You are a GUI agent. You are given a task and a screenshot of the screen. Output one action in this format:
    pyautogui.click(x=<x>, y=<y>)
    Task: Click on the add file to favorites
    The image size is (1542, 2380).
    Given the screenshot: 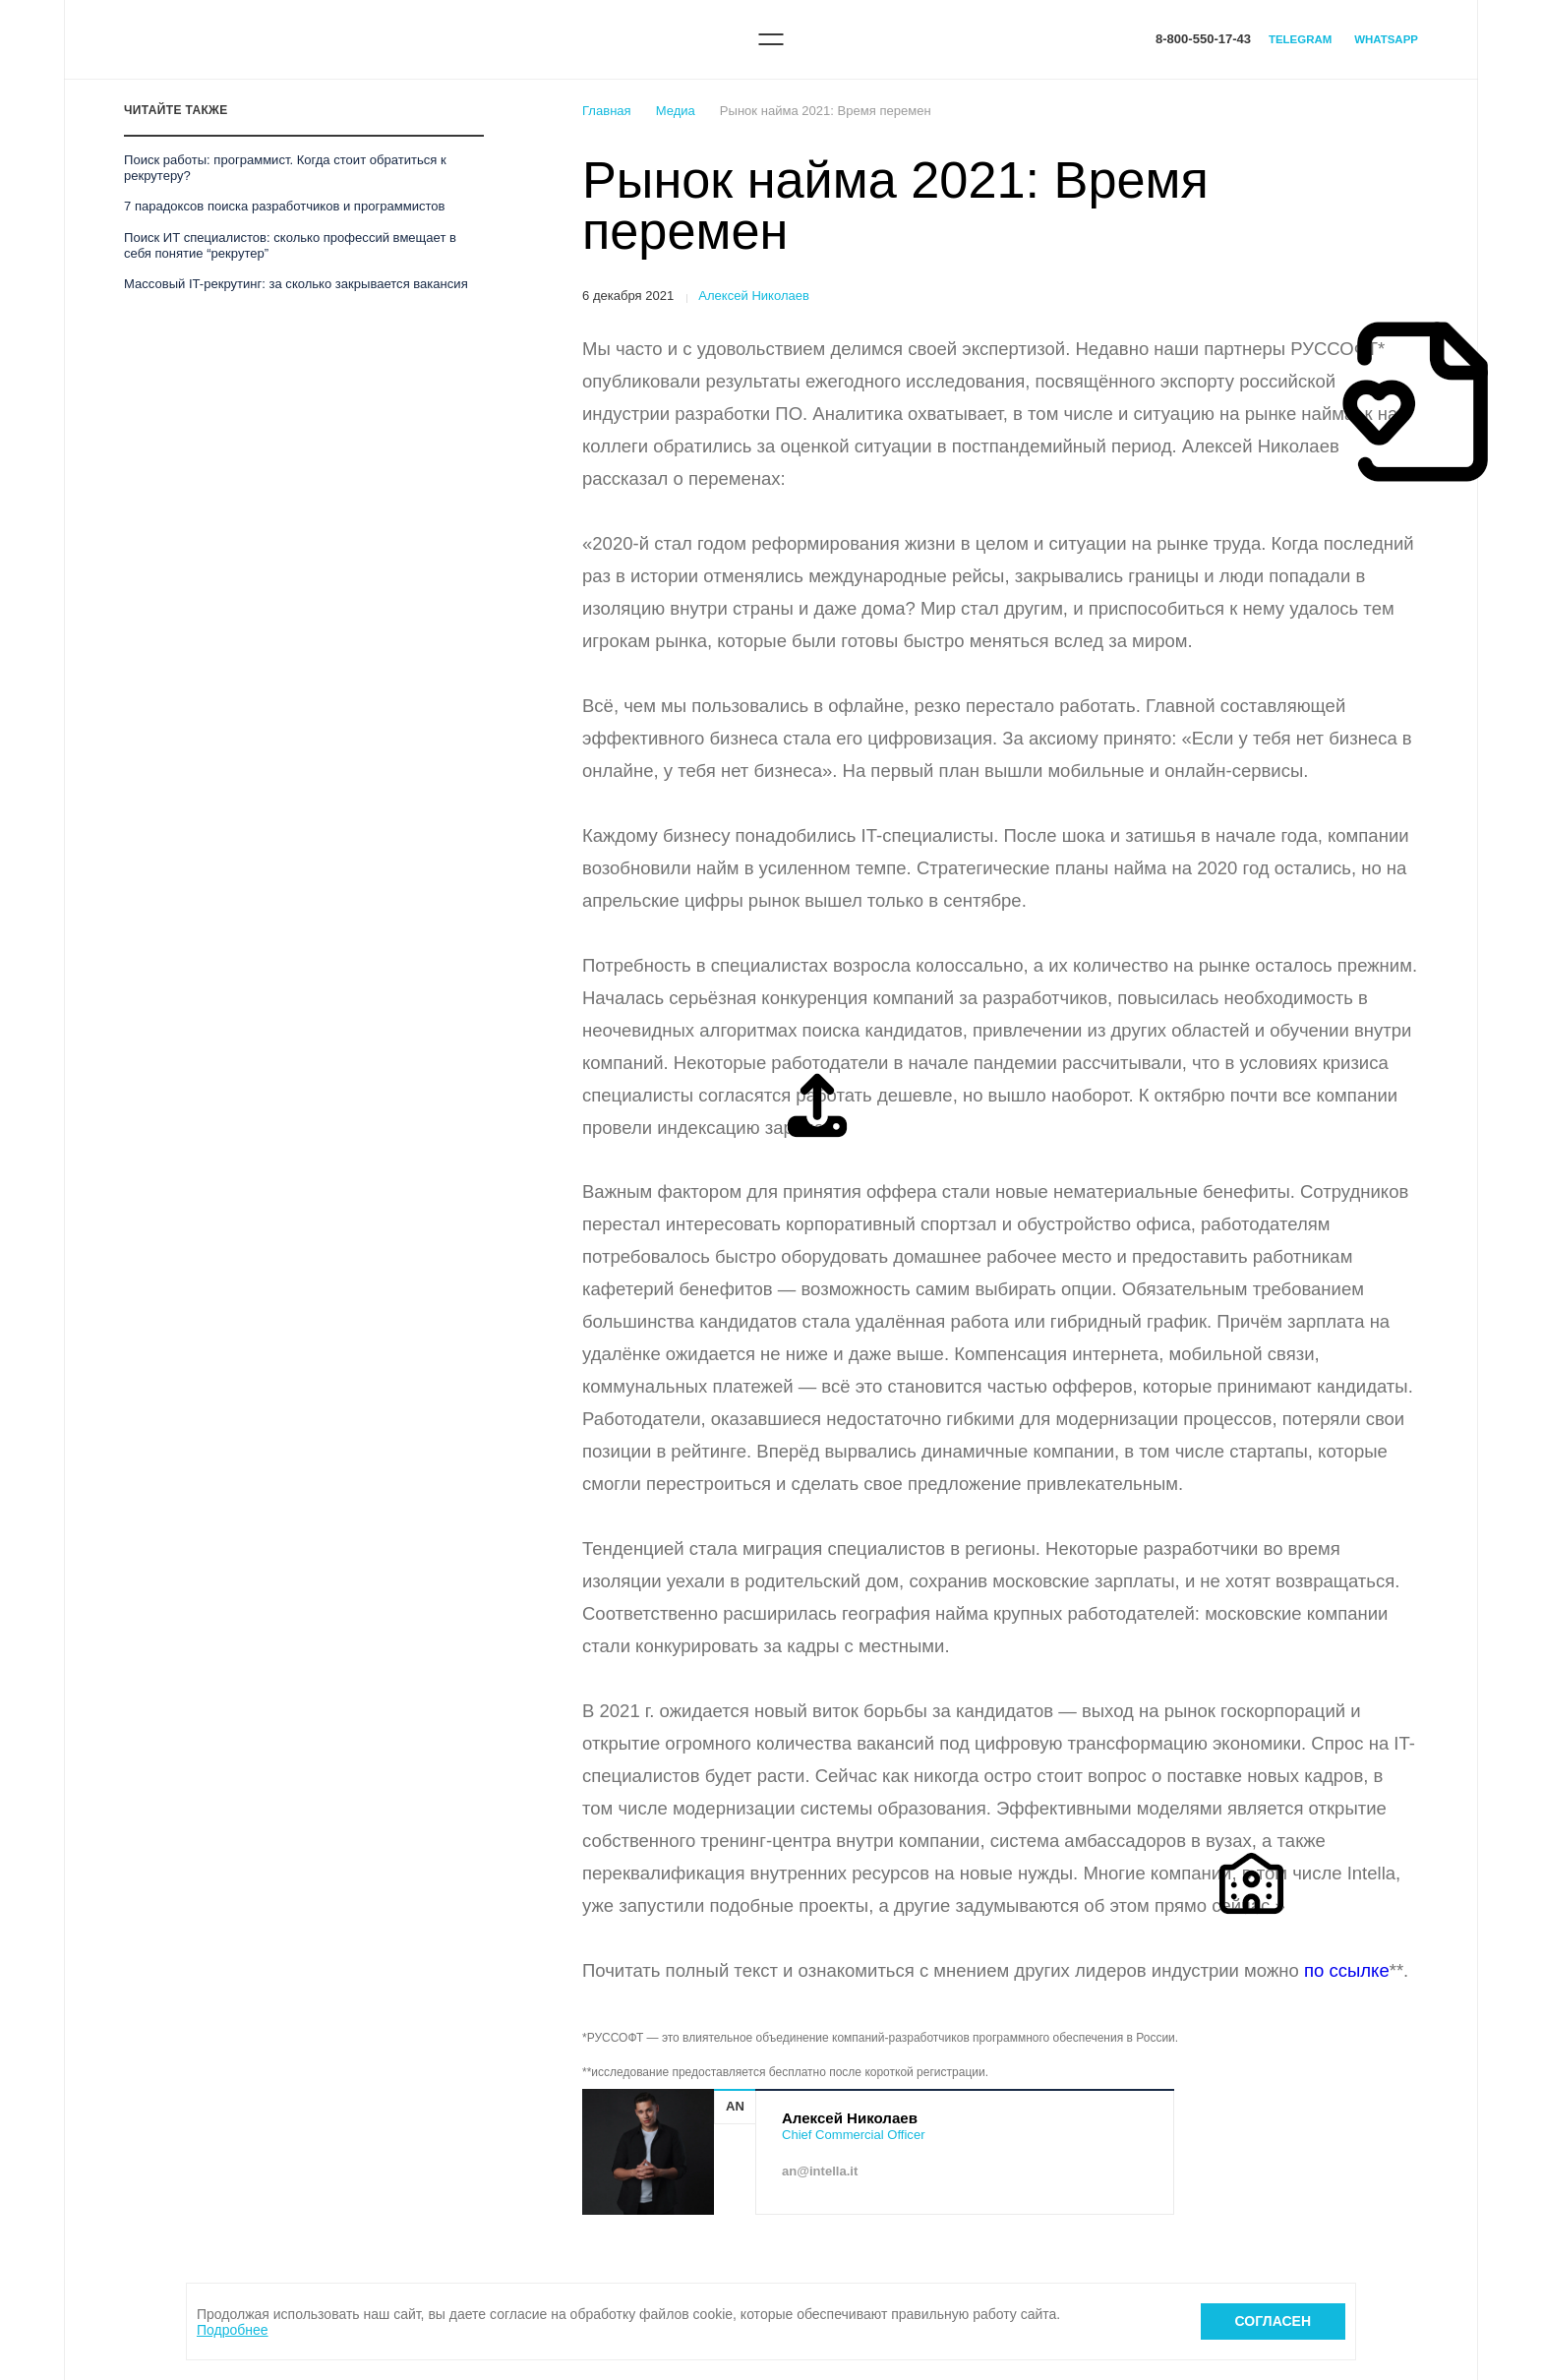 What is the action you would take?
    pyautogui.click(x=1422, y=401)
    